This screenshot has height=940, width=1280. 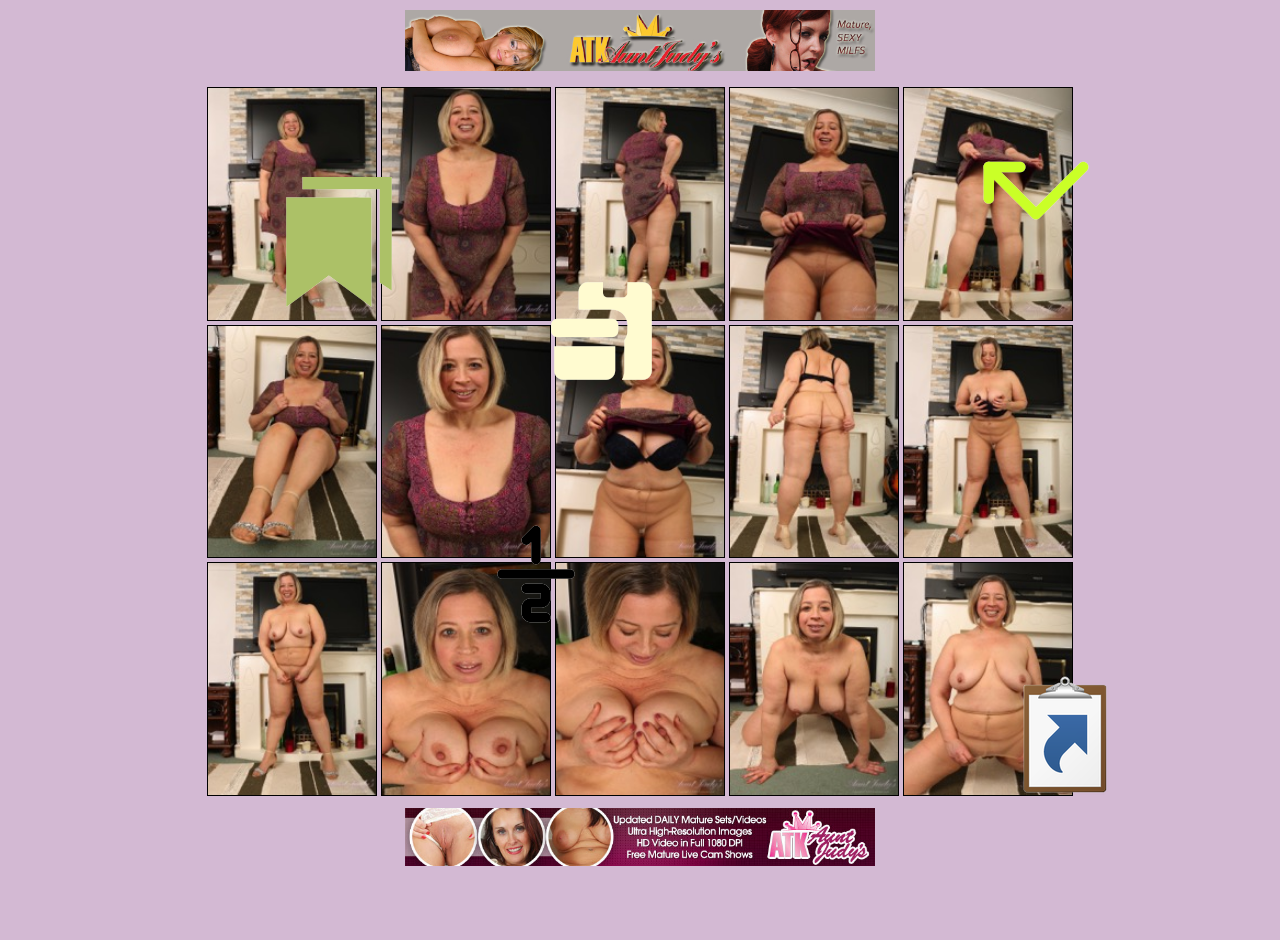 What do you see at coordinates (1065, 735) in the screenshot?
I see `clipboard containing a shortcut or alias` at bounding box center [1065, 735].